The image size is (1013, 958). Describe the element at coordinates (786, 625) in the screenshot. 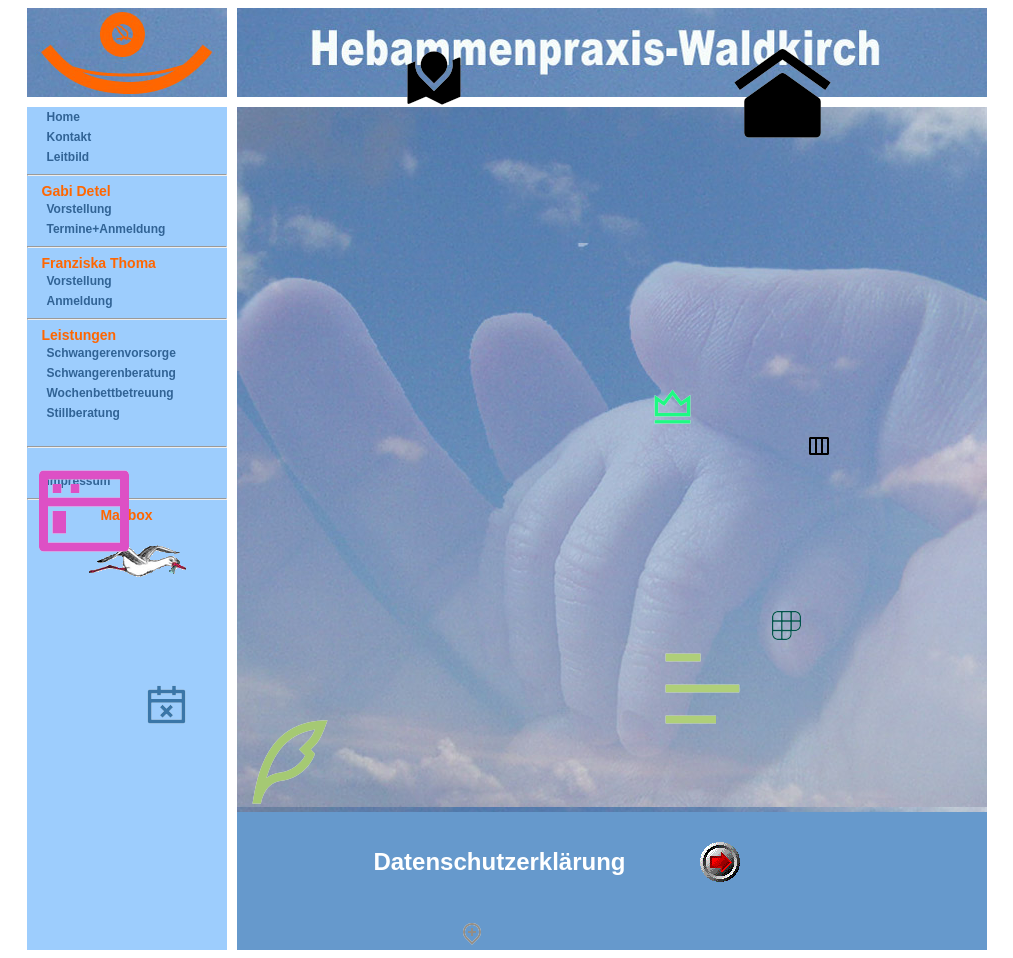

I see `open Polywork profile` at that location.